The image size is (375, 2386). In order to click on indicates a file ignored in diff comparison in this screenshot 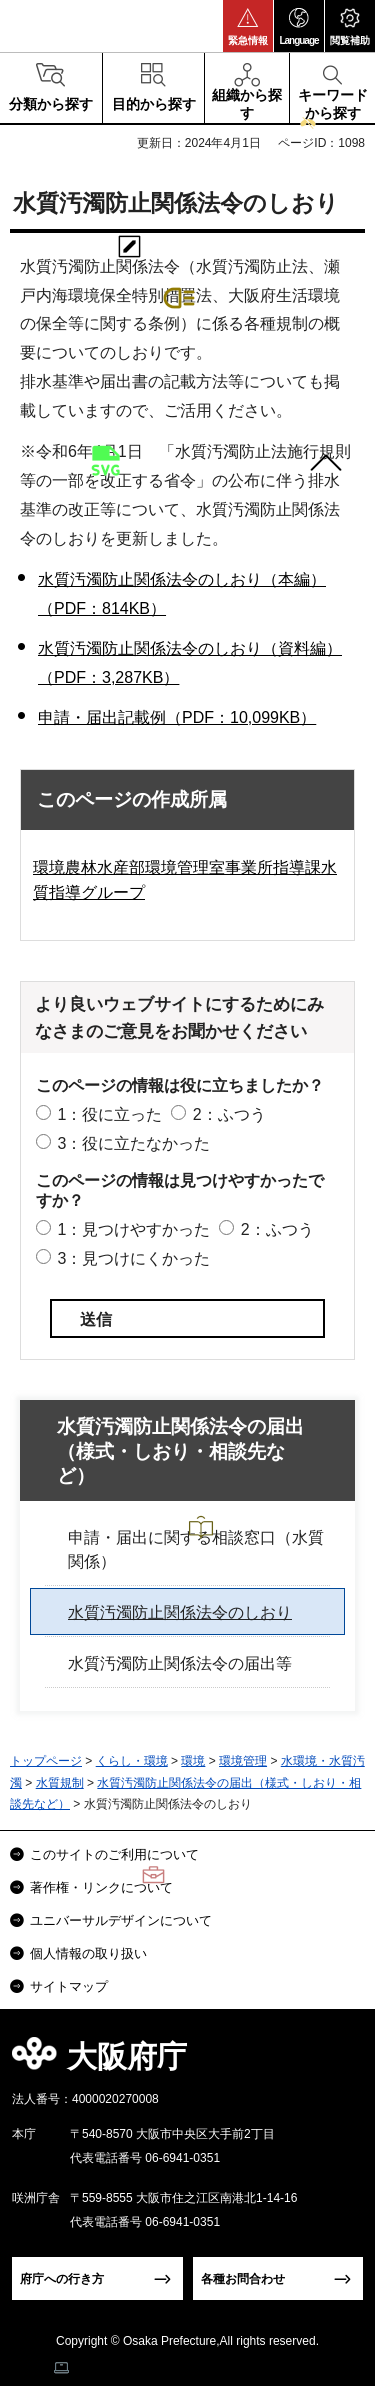, I will do `click(129, 246)`.